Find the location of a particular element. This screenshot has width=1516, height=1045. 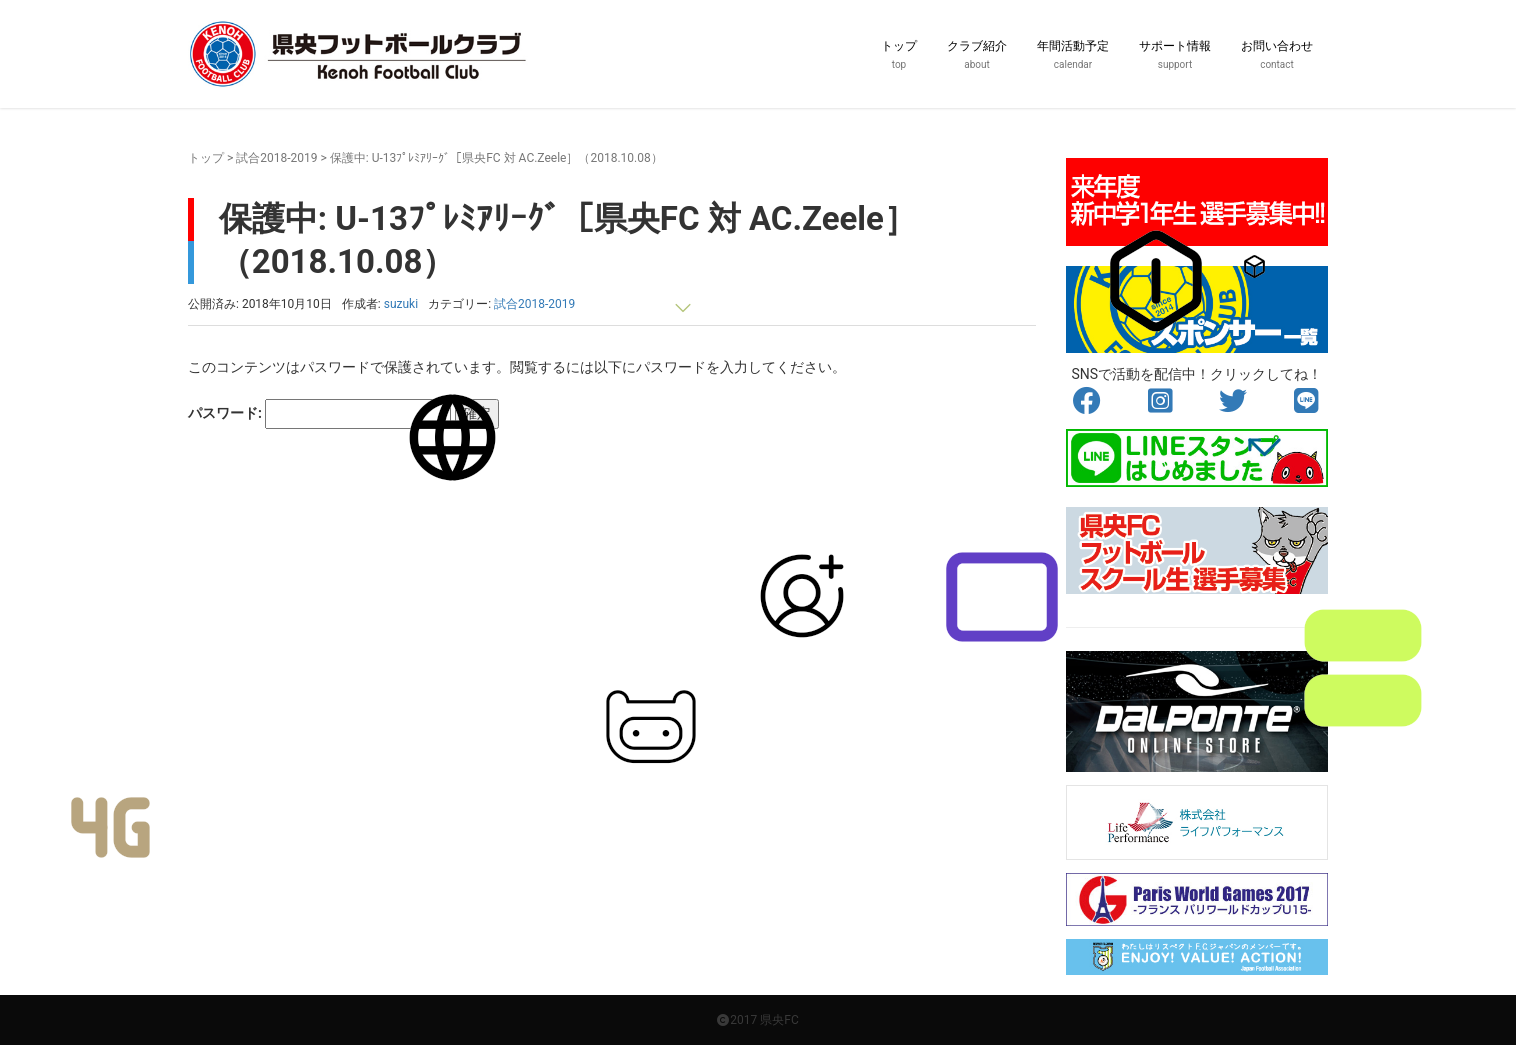

switch to list view is located at coordinates (1363, 668).